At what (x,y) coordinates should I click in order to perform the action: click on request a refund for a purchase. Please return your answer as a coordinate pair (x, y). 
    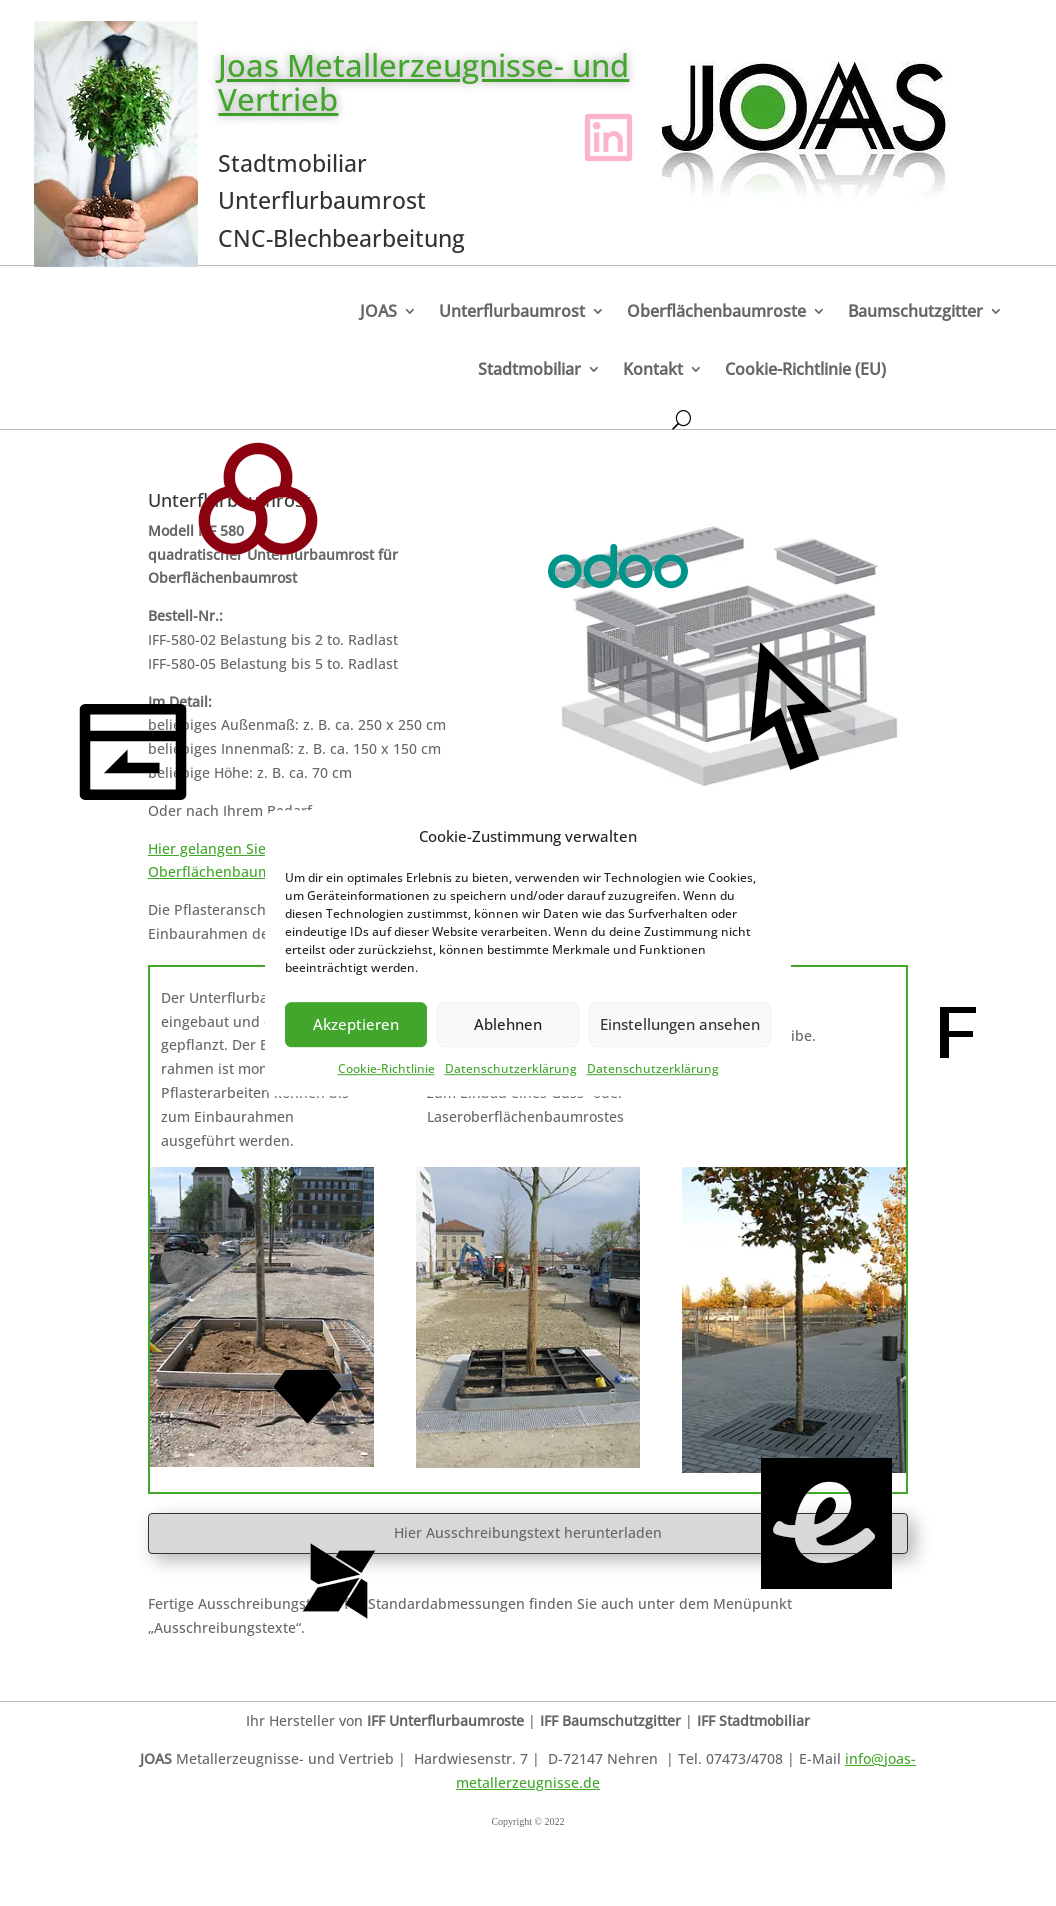
    Looking at the image, I should click on (133, 752).